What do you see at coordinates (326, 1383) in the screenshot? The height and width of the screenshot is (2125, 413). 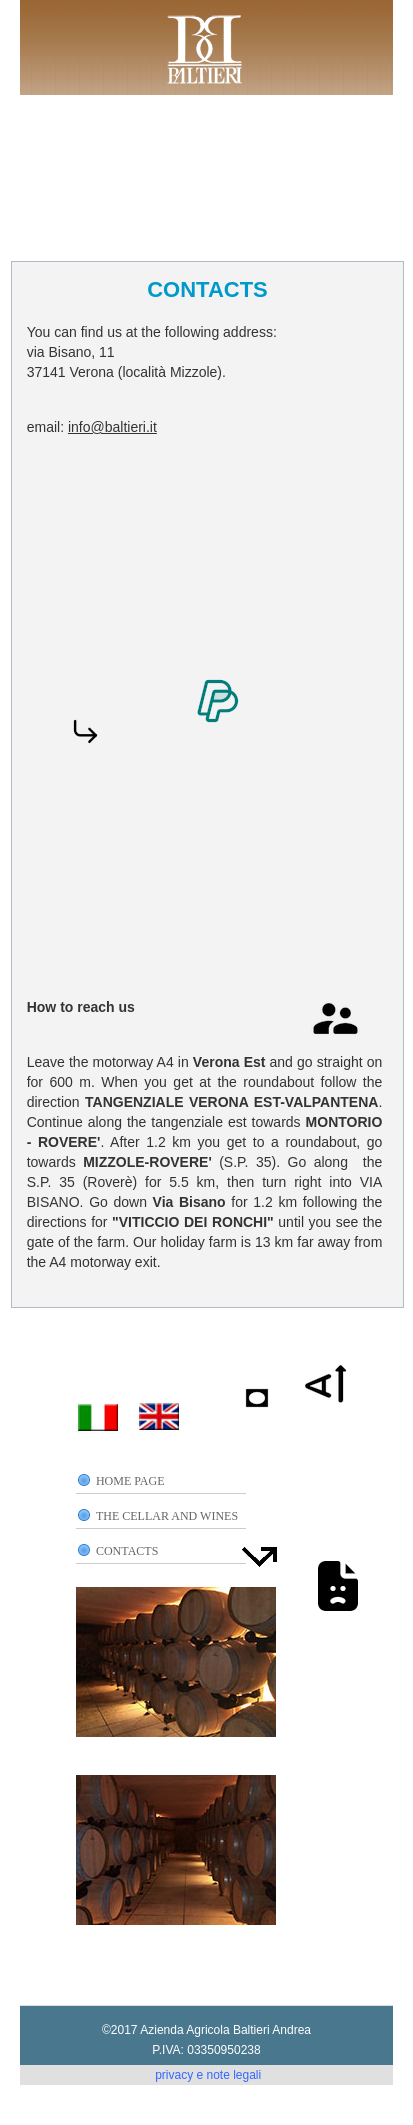 I see `rotate text orientation upward` at bounding box center [326, 1383].